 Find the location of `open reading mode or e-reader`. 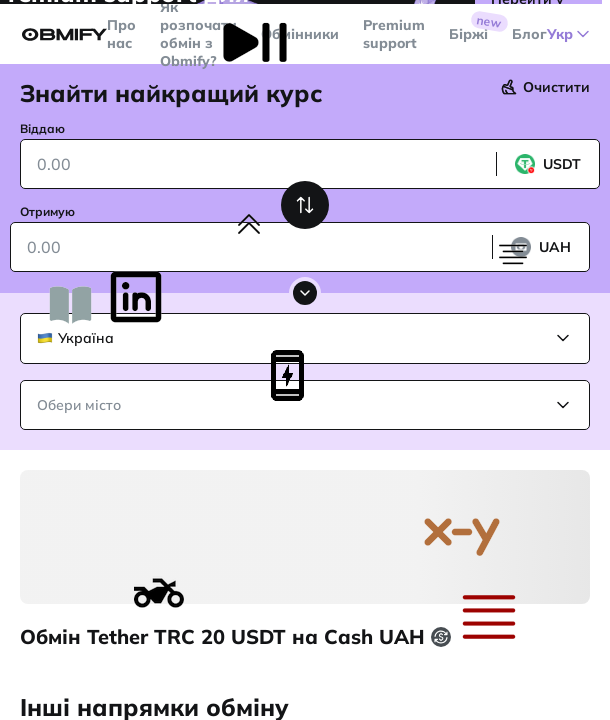

open reading mode or e-reader is located at coordinates (70, 305).